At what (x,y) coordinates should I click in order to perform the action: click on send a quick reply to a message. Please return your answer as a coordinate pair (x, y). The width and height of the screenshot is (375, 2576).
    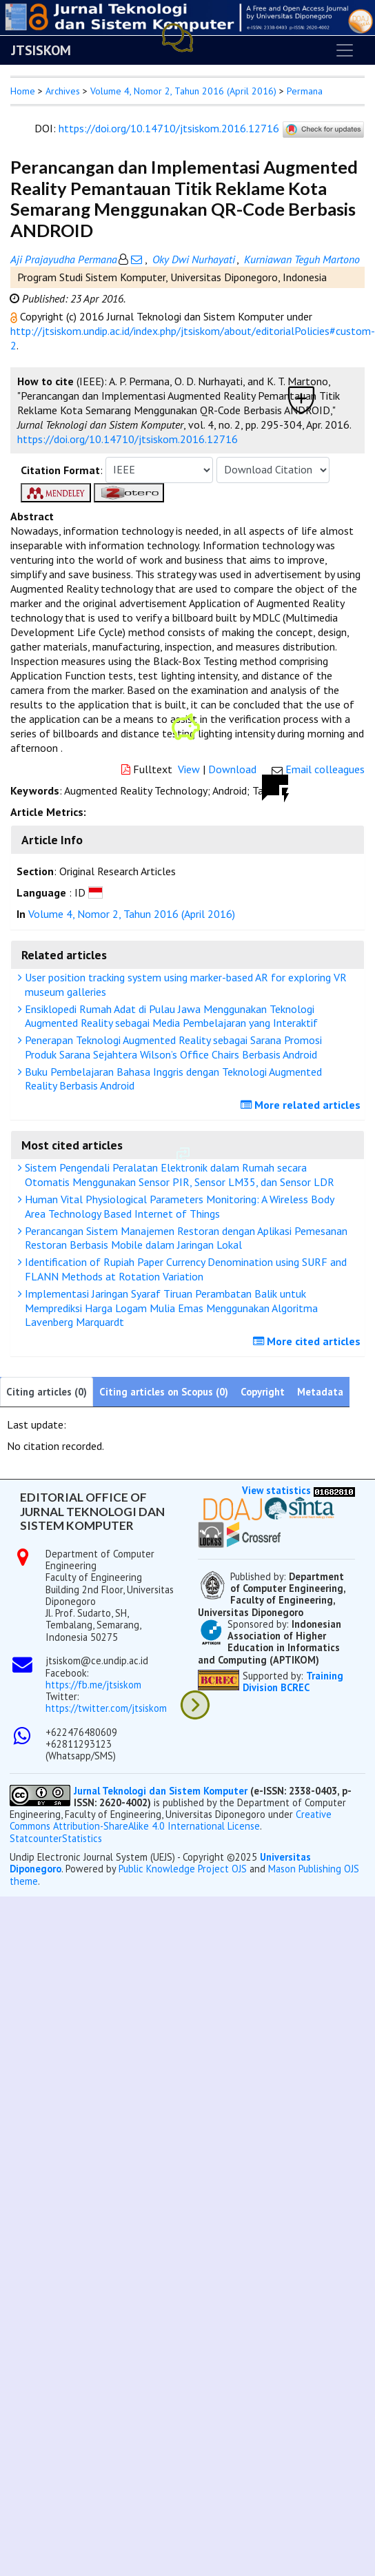
    Looking at the image, I should click on (275, 788).